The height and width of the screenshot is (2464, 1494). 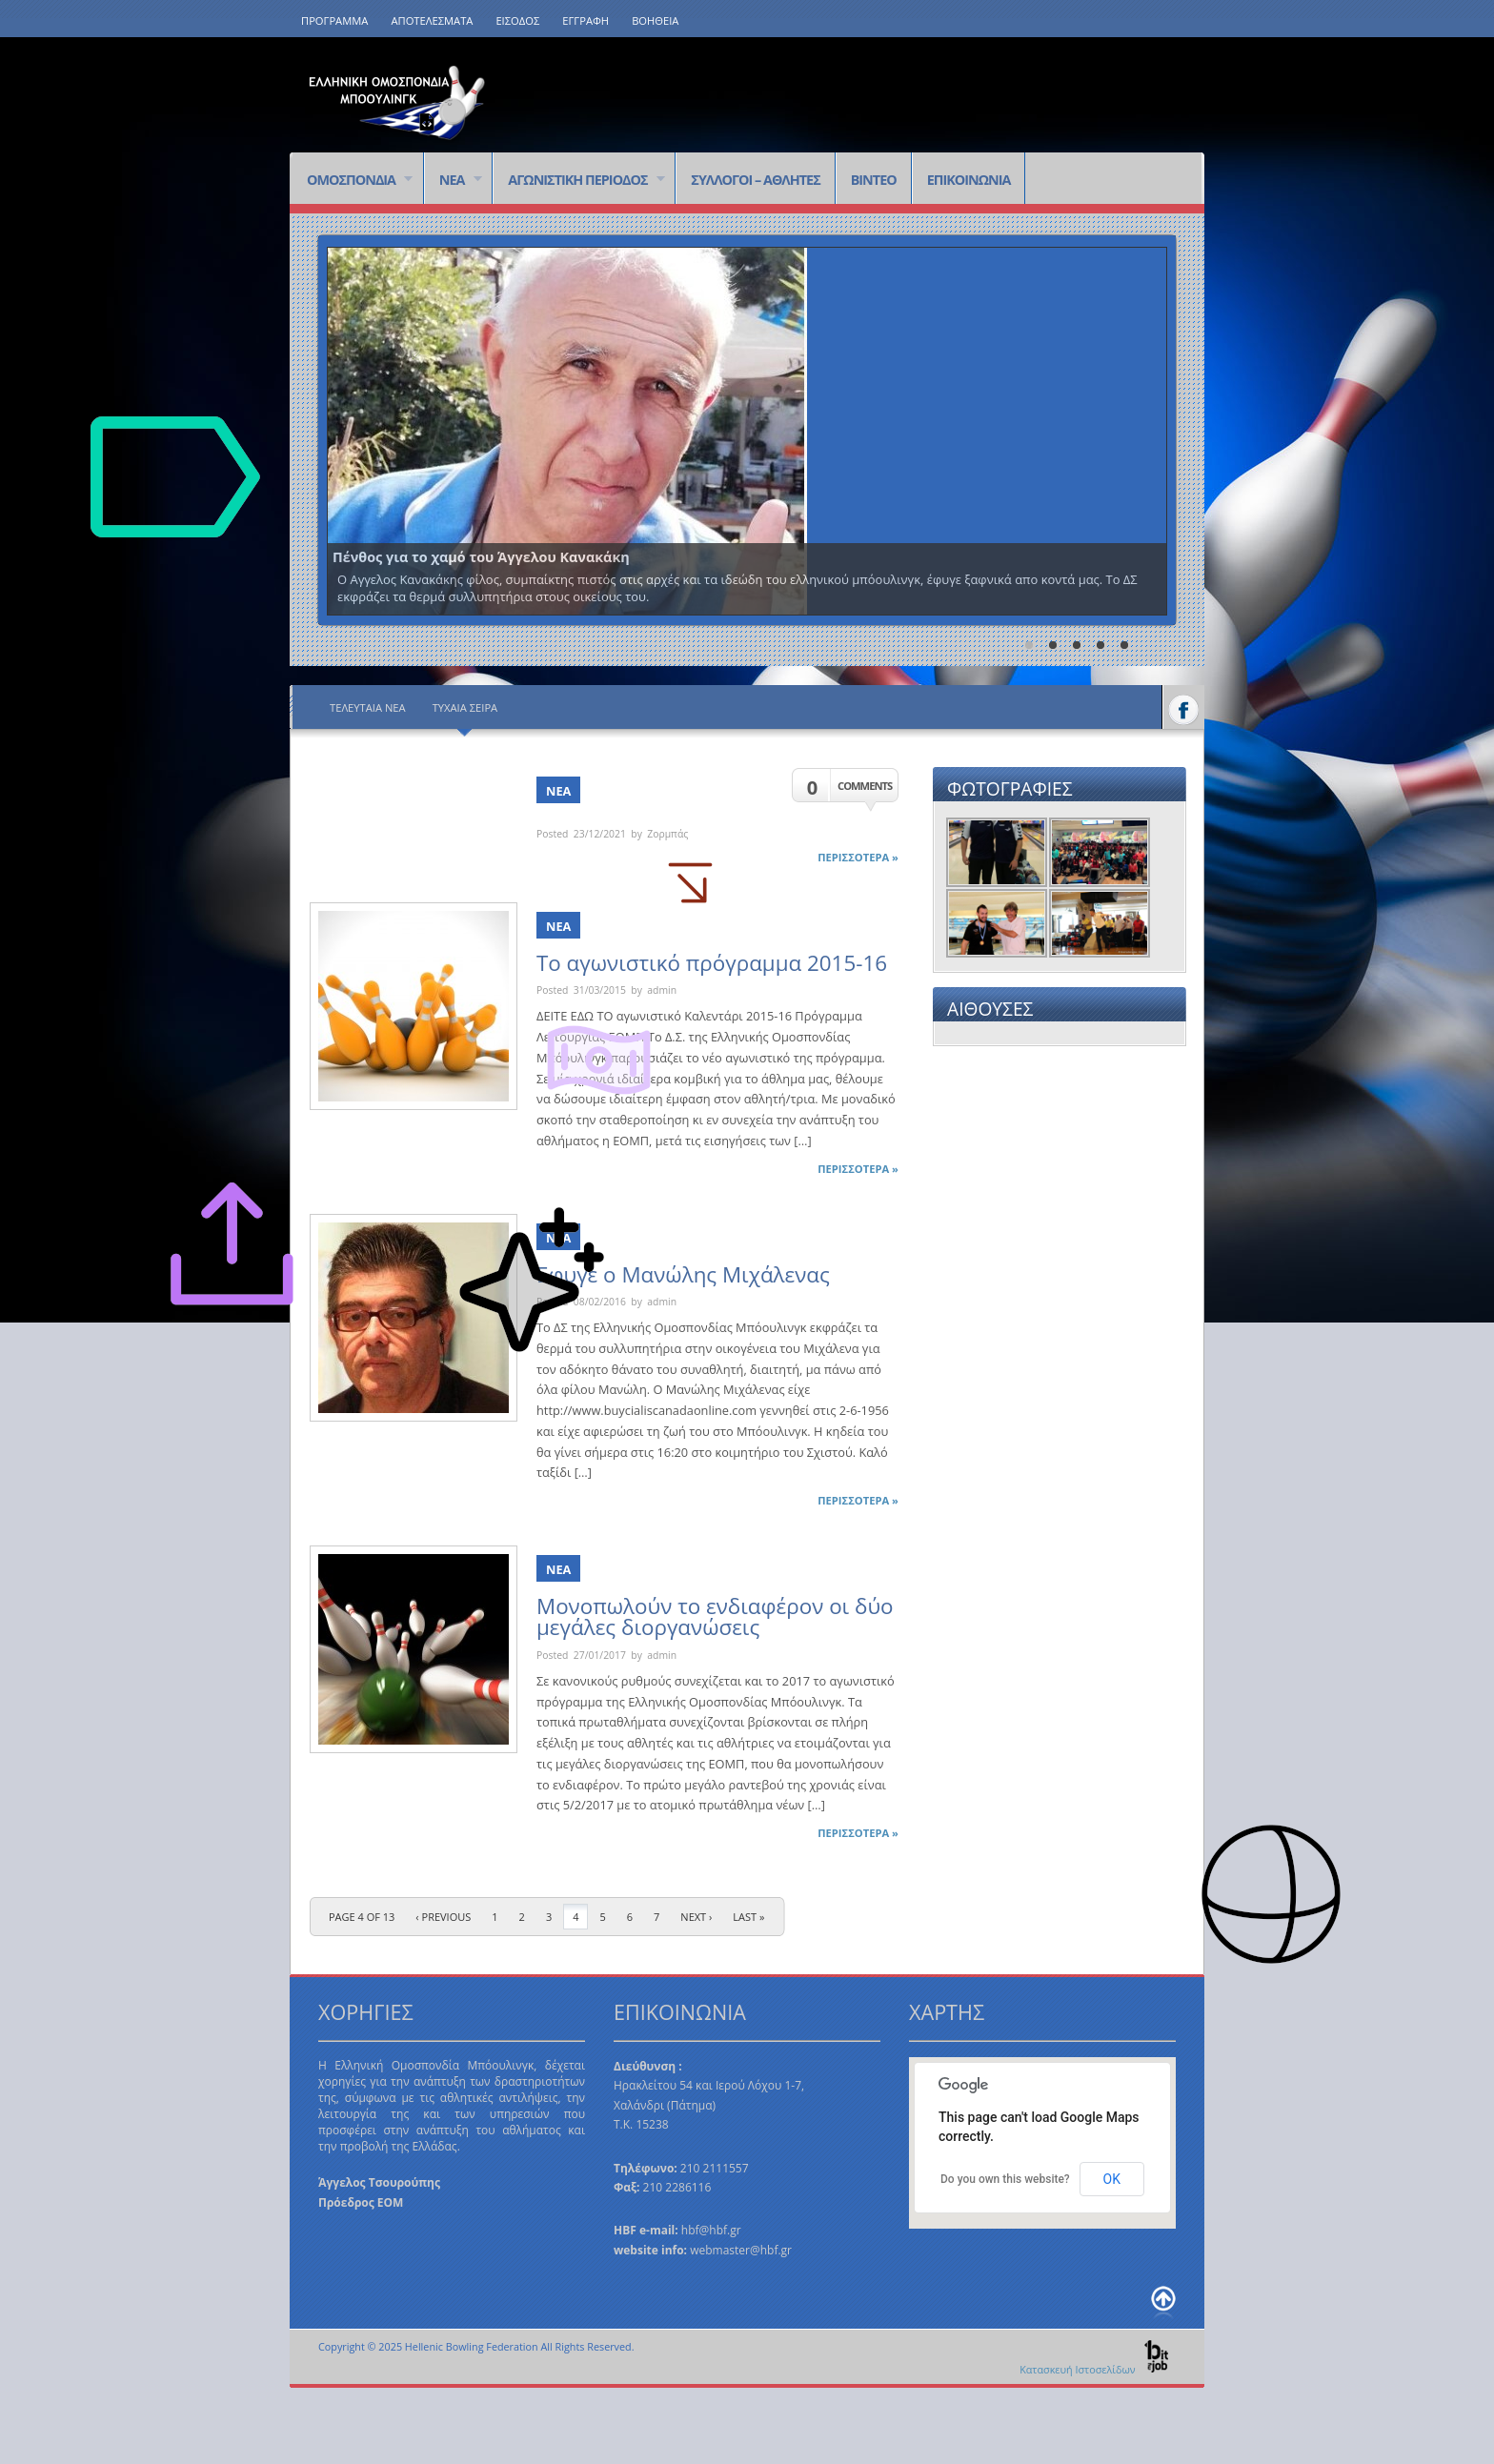 What do you see at coordinates (232, 1248) in the screenshot?
I see `upload a file or document` at bounding box center [232, 1248].